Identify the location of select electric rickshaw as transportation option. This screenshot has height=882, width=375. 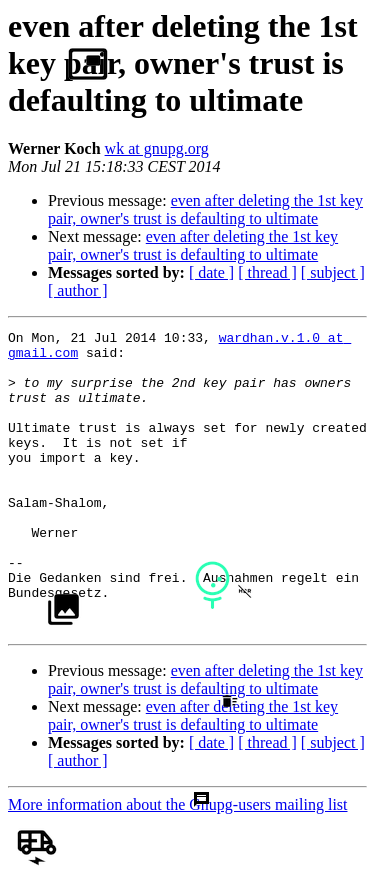
(37, 846).